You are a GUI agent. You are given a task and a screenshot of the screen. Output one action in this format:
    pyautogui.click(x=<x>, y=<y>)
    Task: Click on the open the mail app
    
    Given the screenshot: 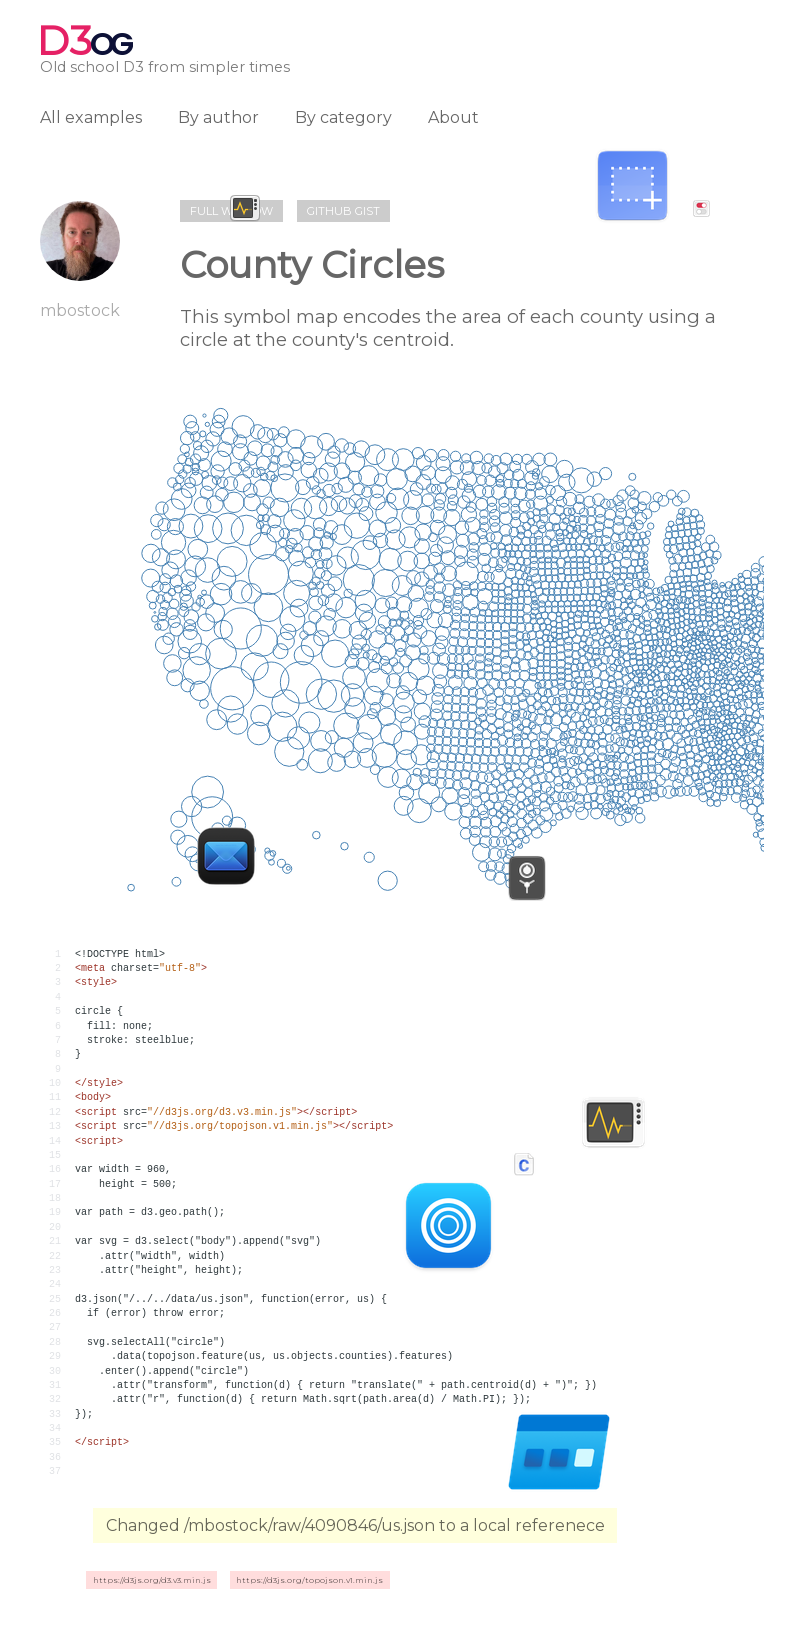 What is the action you would take?
    pyautogui.click(x=226, y=856)
    